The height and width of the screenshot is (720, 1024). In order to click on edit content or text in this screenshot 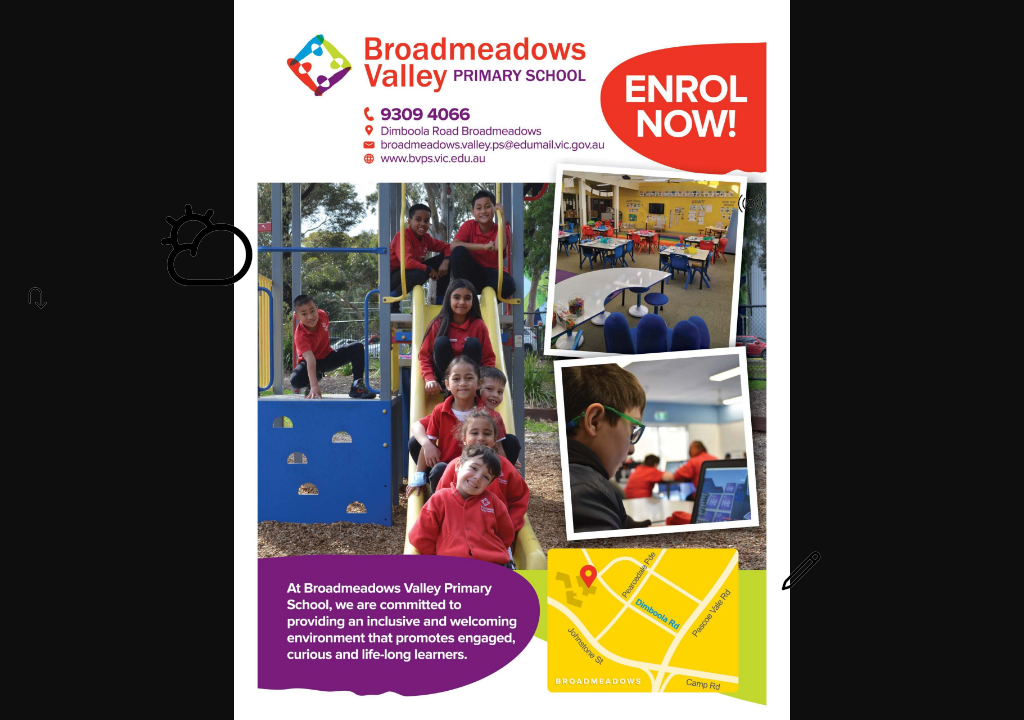, I will do `click(801, 571)`.